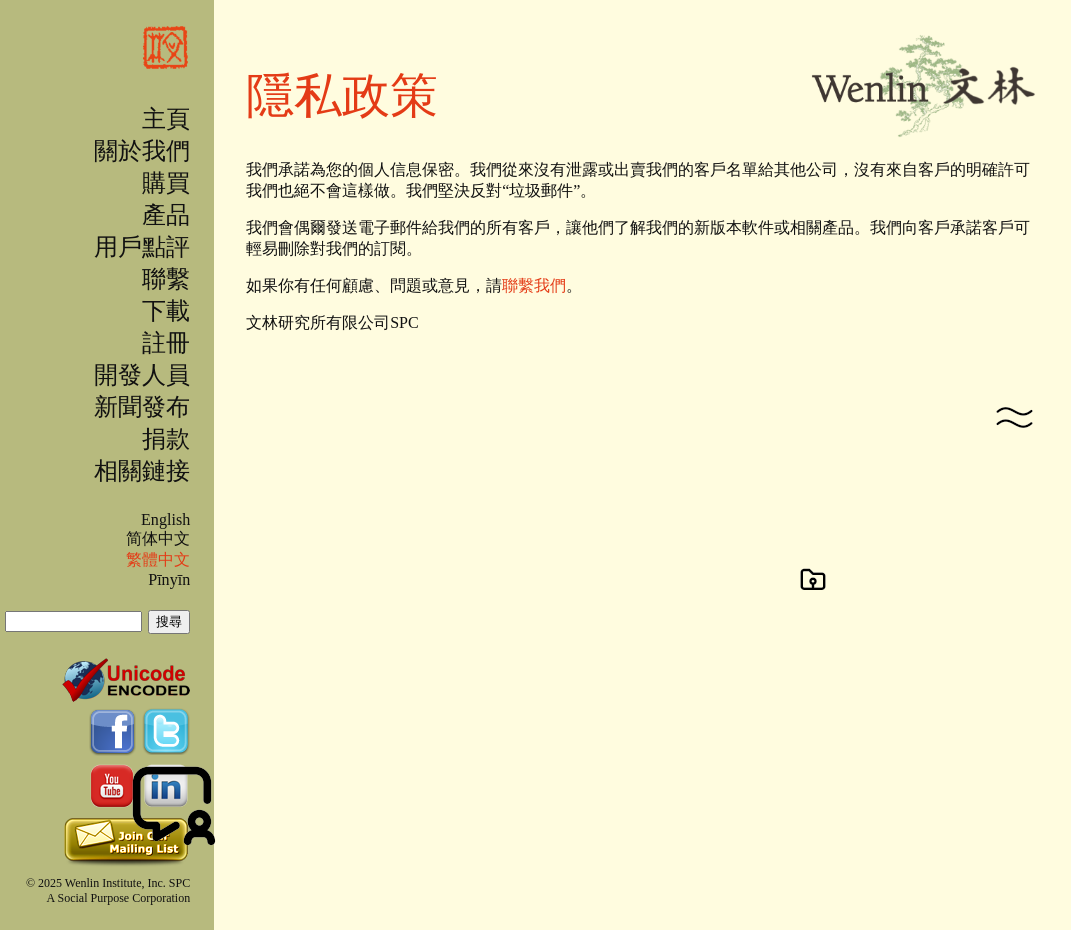 The width and height of the screenshot is (1071, 930). I want to click on access root directory, so click(813, 580).